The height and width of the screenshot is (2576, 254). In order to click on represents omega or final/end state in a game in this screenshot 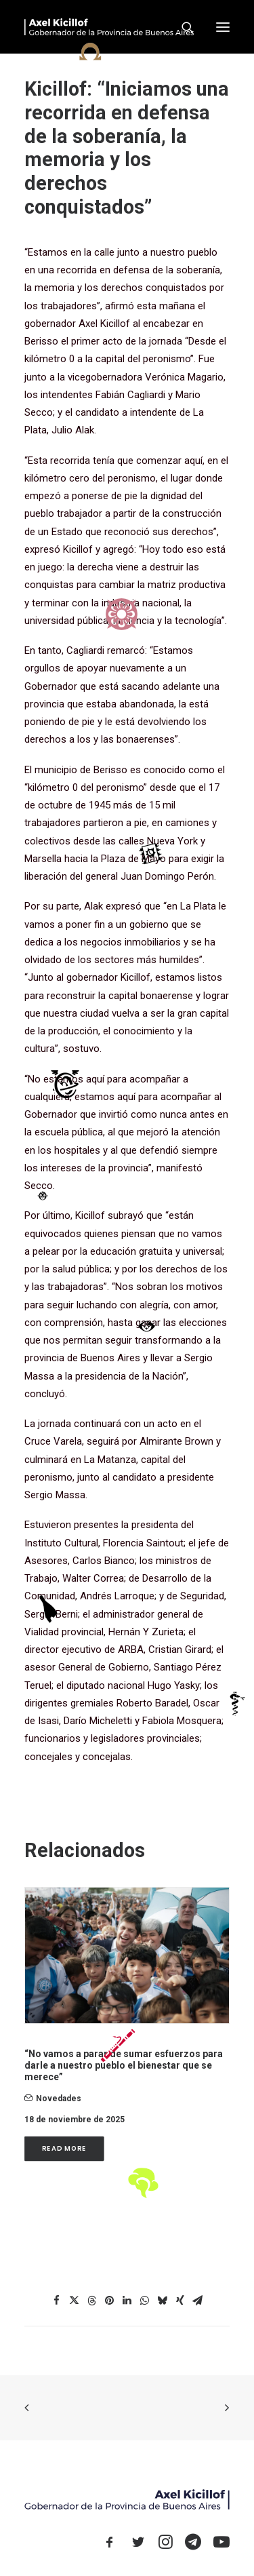, I will do `click(90, 52)`.